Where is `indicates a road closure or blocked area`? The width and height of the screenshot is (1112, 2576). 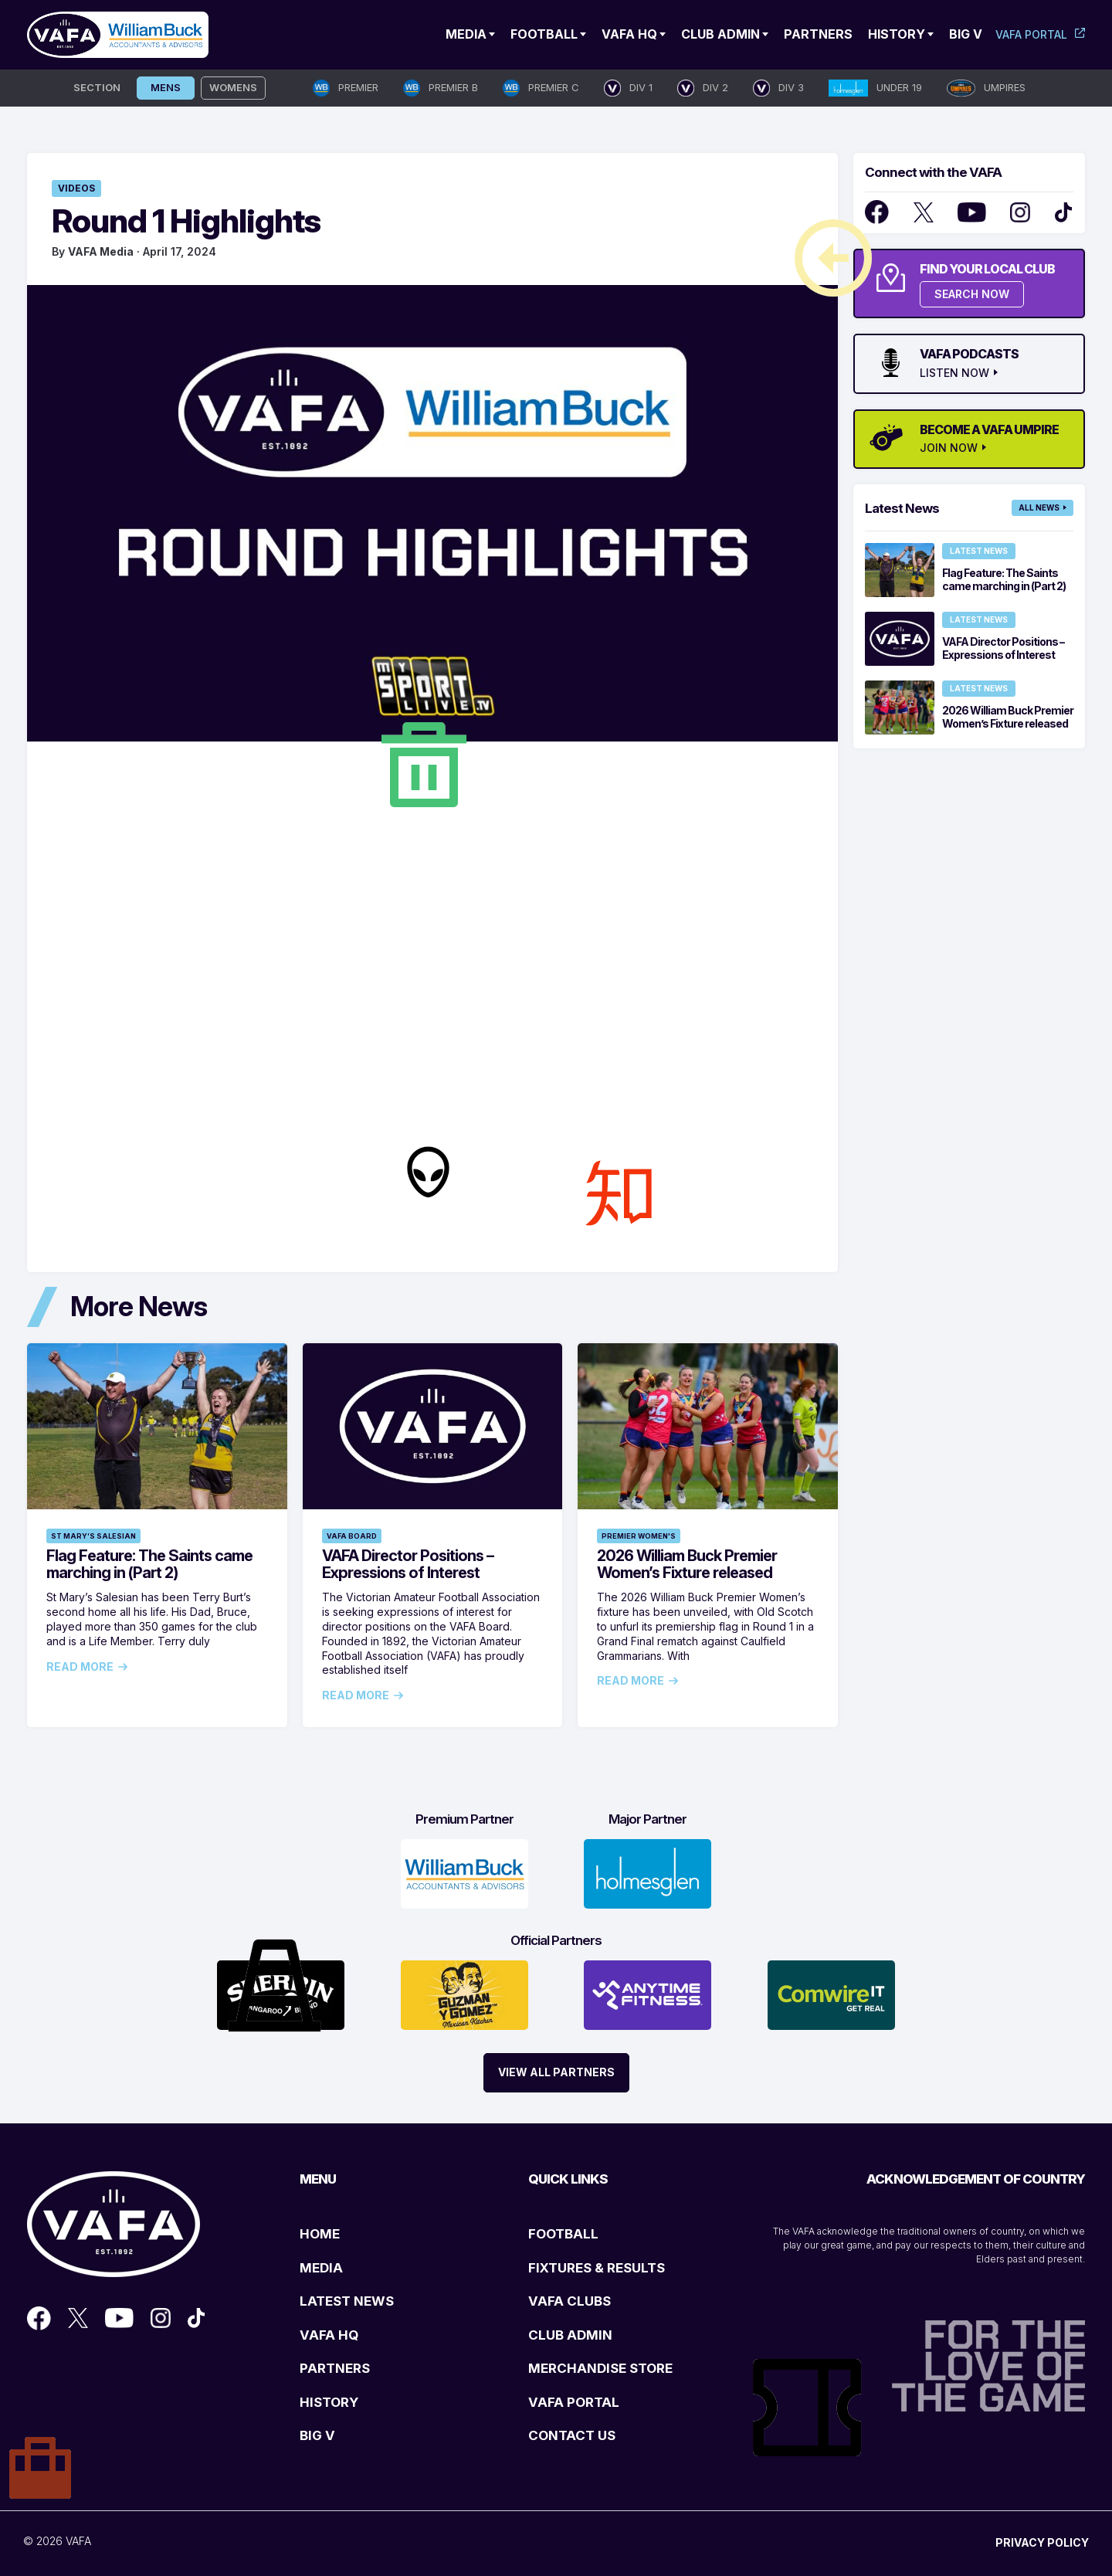
indicates a road closure or blocked area is located at coordinates (274, 1985).